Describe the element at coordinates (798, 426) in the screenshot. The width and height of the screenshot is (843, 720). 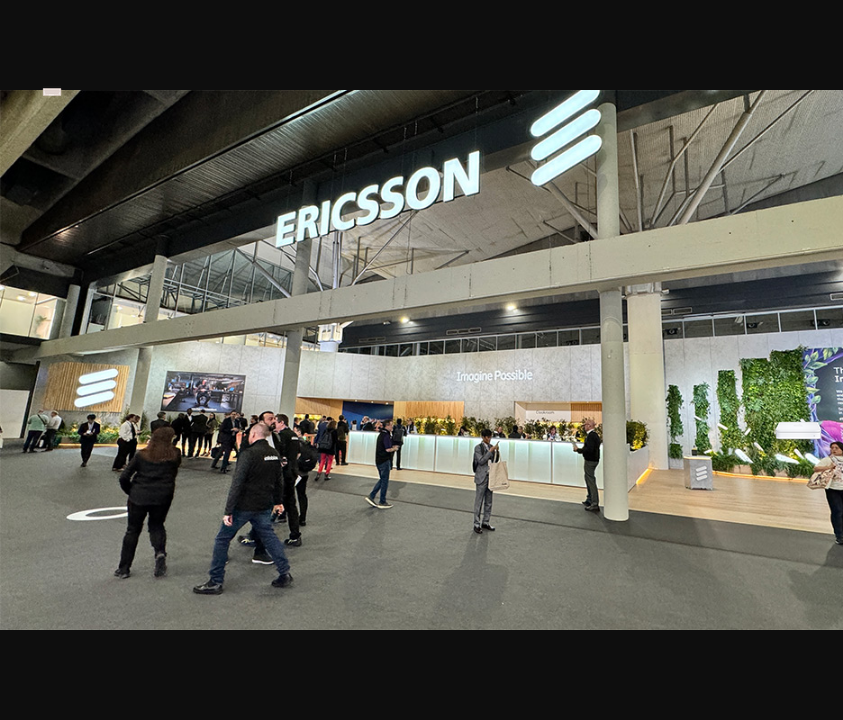
I see `access airport extreme router settings` at that location.